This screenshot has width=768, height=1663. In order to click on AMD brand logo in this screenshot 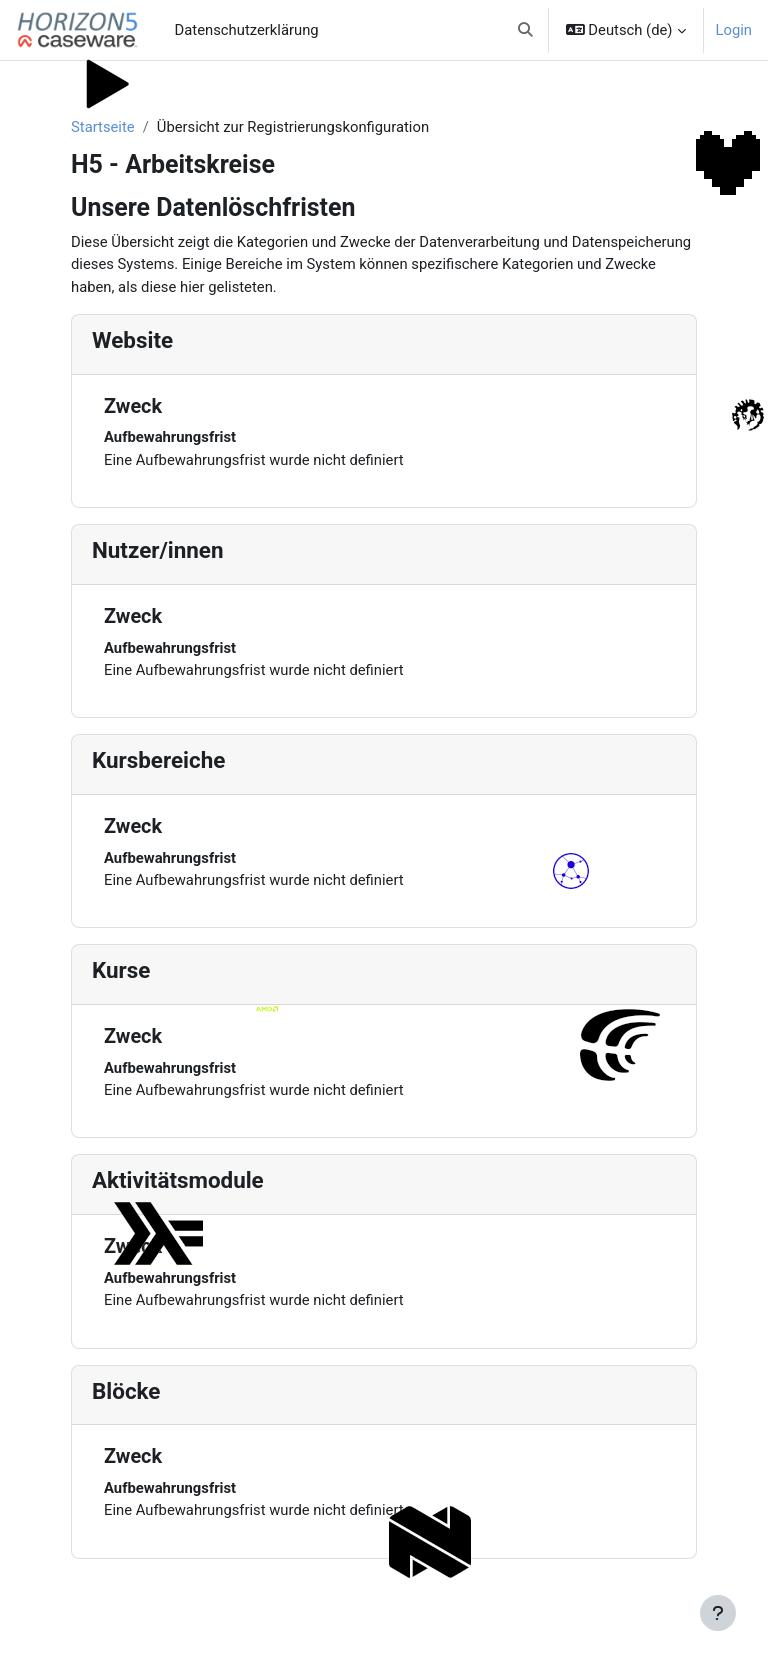, I will do `click(267, 1009)`.